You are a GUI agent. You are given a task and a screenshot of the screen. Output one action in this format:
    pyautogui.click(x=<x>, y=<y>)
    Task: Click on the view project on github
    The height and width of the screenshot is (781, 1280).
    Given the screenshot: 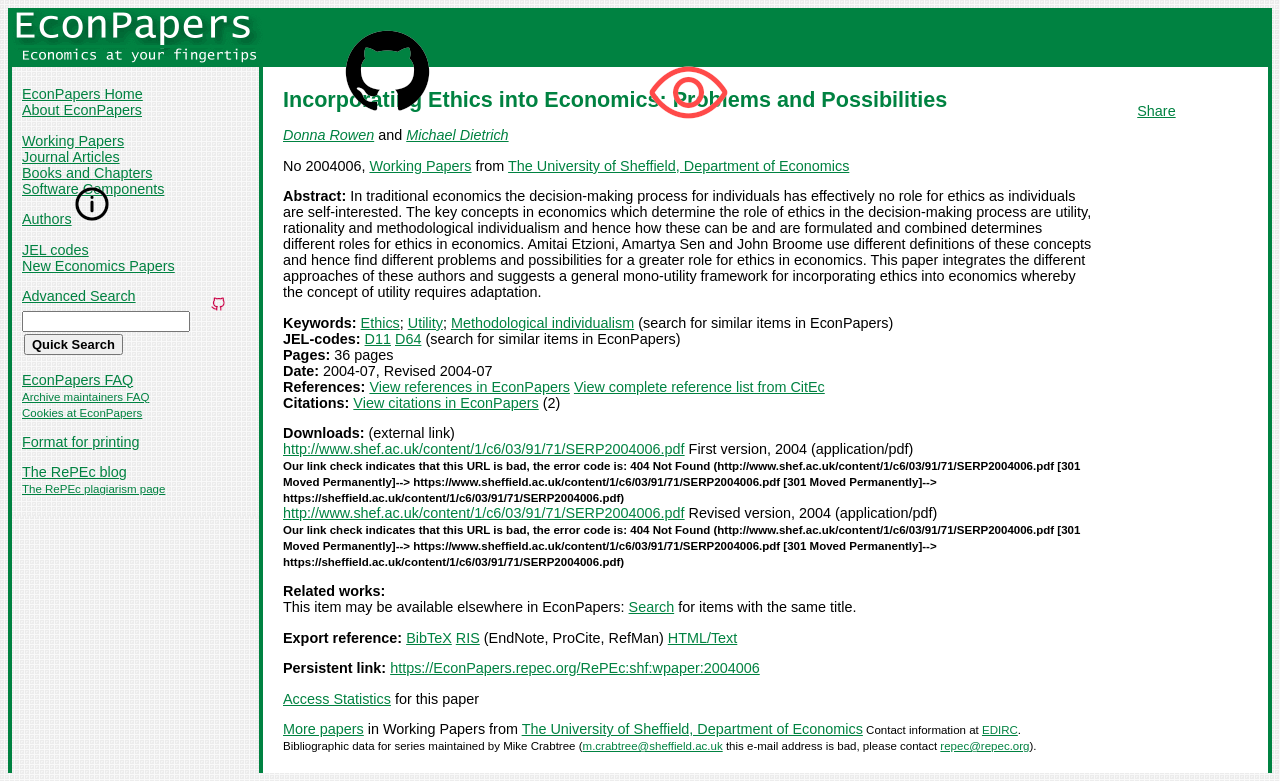 What is the action you would take?
    pyautogui.click(x=218, y=304)
    